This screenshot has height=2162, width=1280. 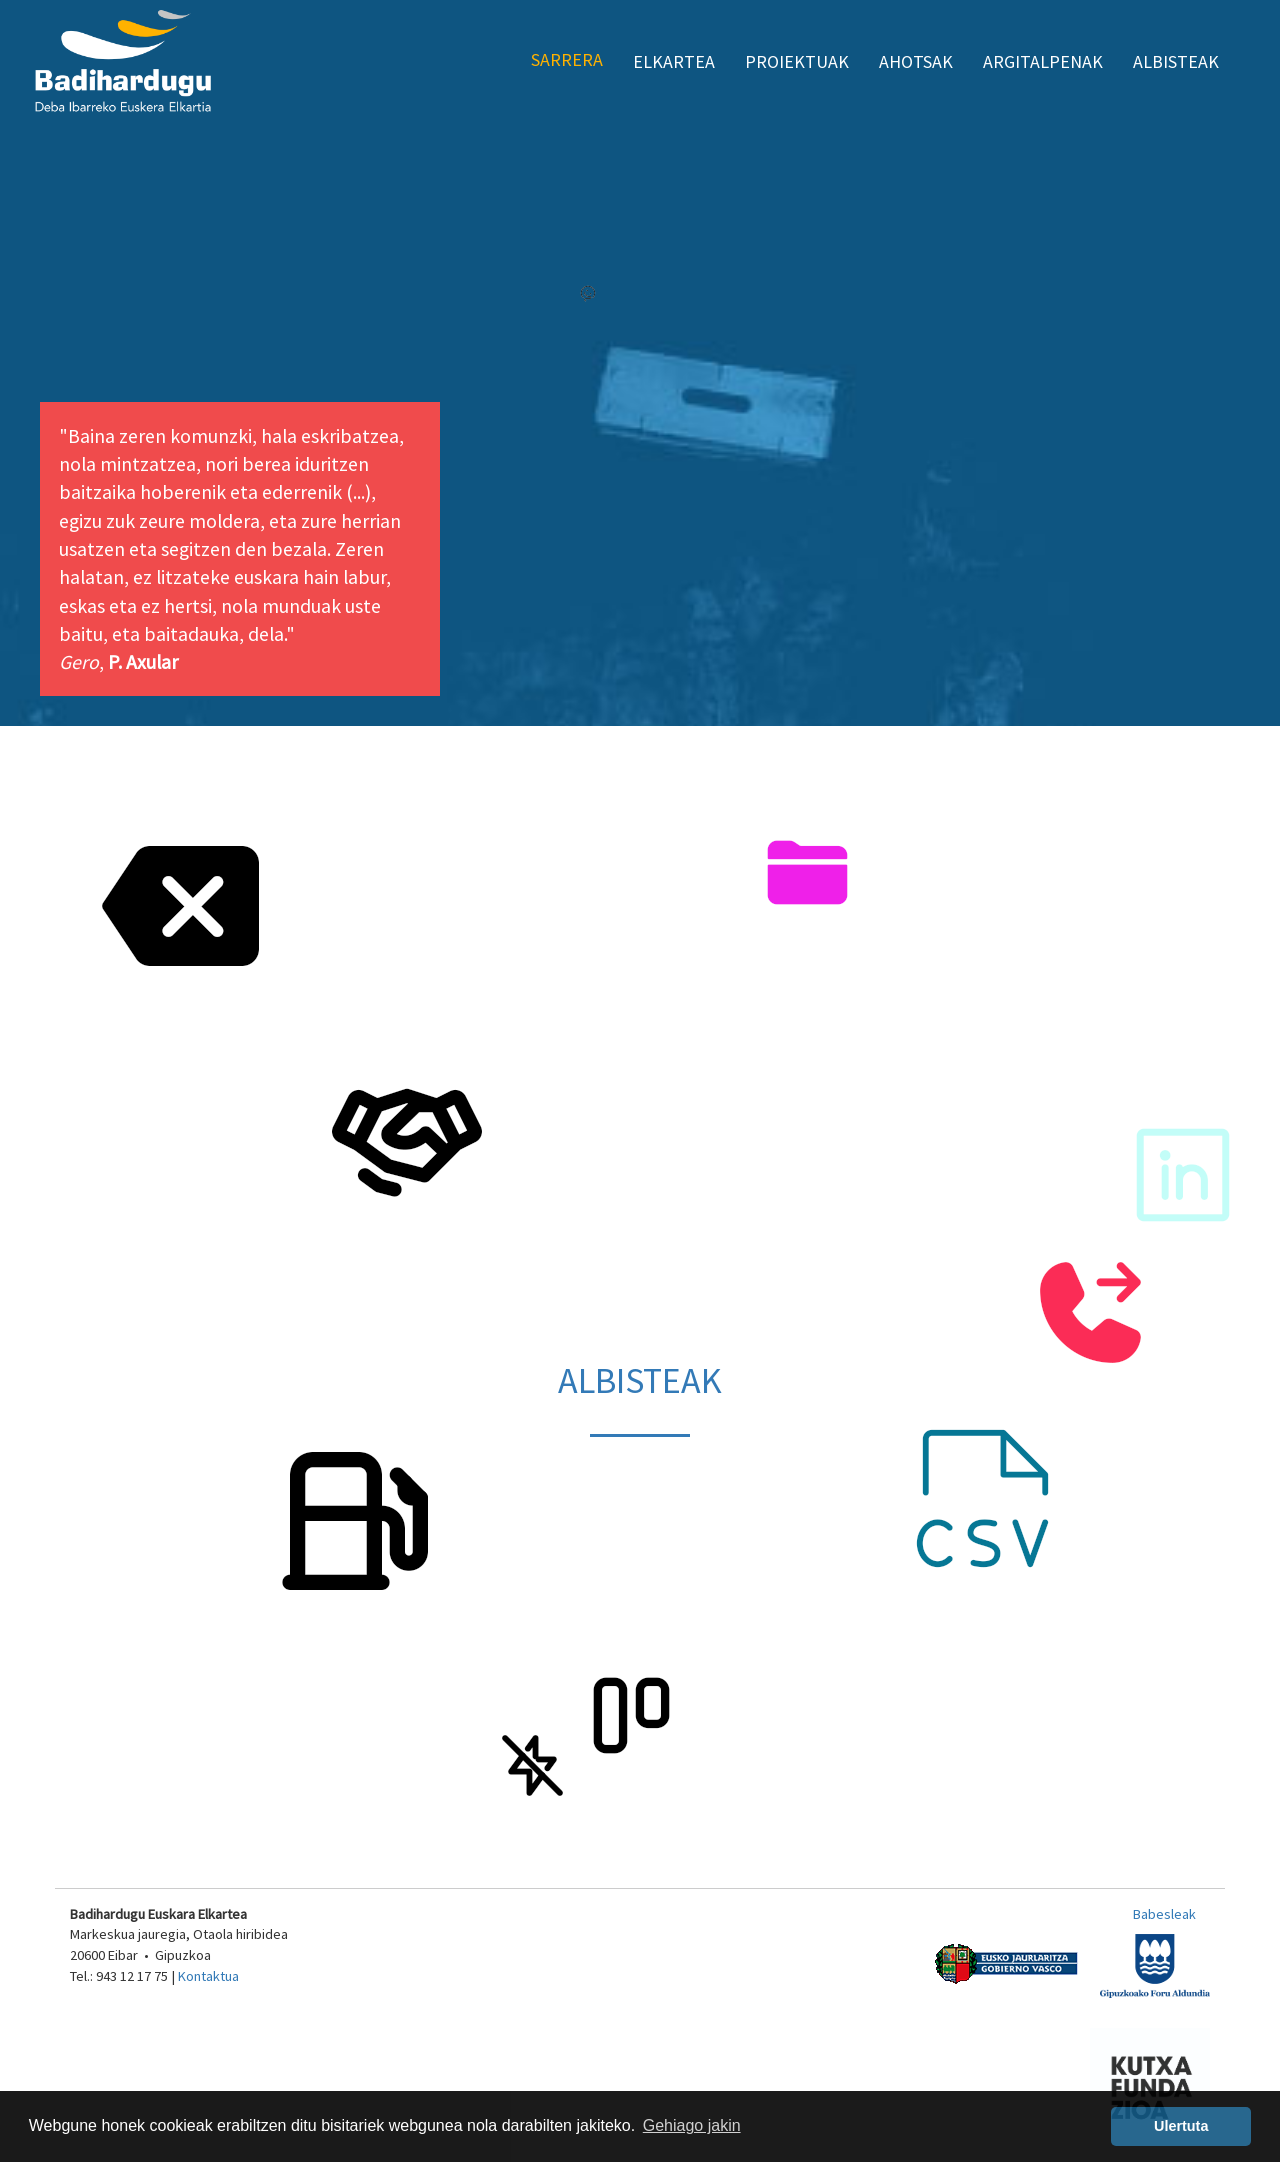 I want to click on indicates something is overwhelmingly good or impressive, so click(x=588, y=293).